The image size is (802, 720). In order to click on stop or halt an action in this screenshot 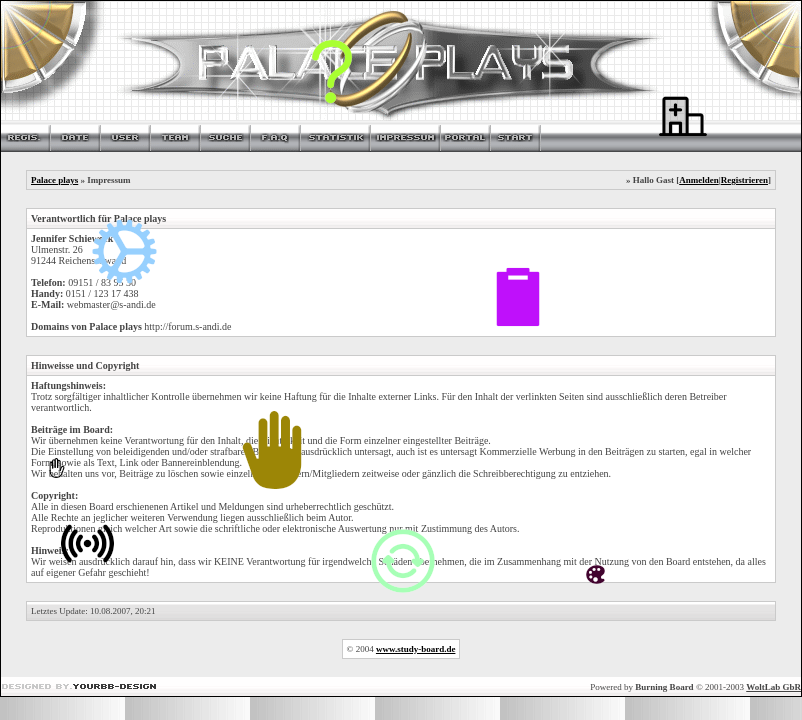, I will do `click(272, 450)`.